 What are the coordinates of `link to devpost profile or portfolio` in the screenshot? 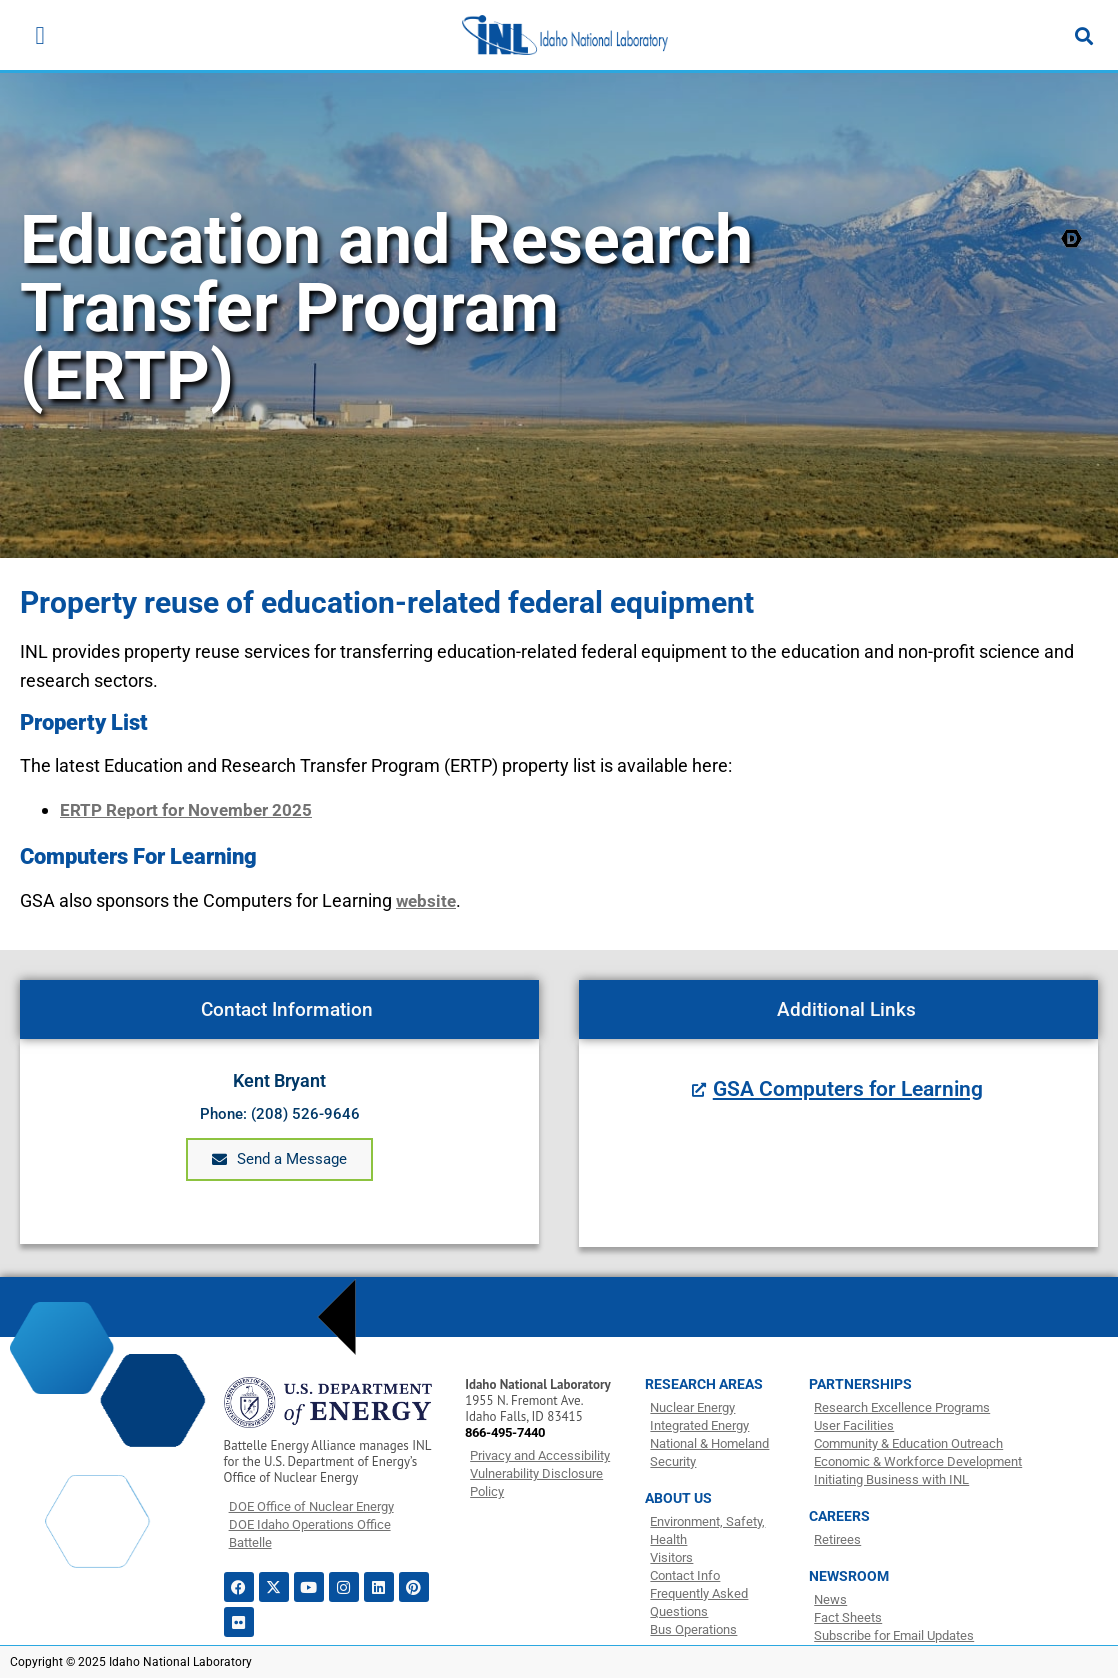 It's located at (1071, 238).